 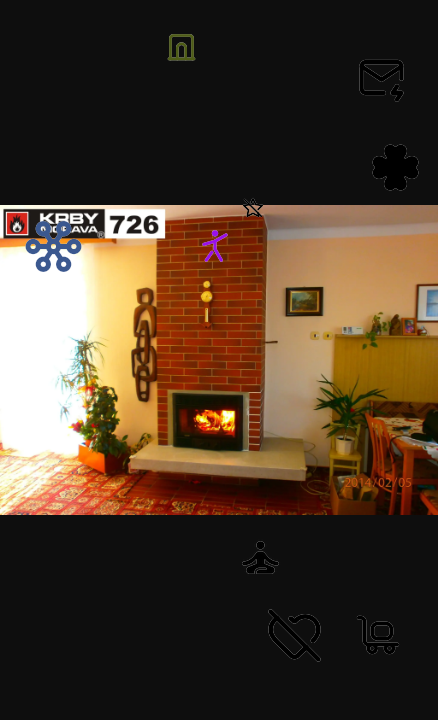 I want to click on send message with high priority, so click(x=381, y=77).